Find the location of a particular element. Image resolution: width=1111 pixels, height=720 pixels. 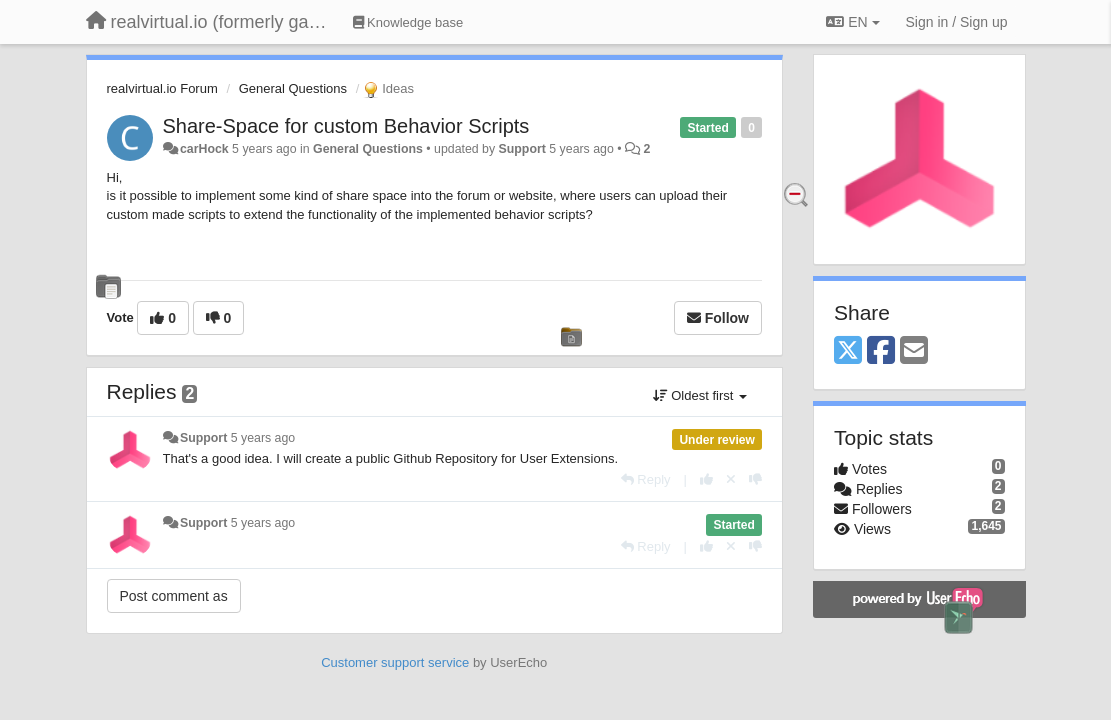

snap application package file is located at coordinates (958, 617).